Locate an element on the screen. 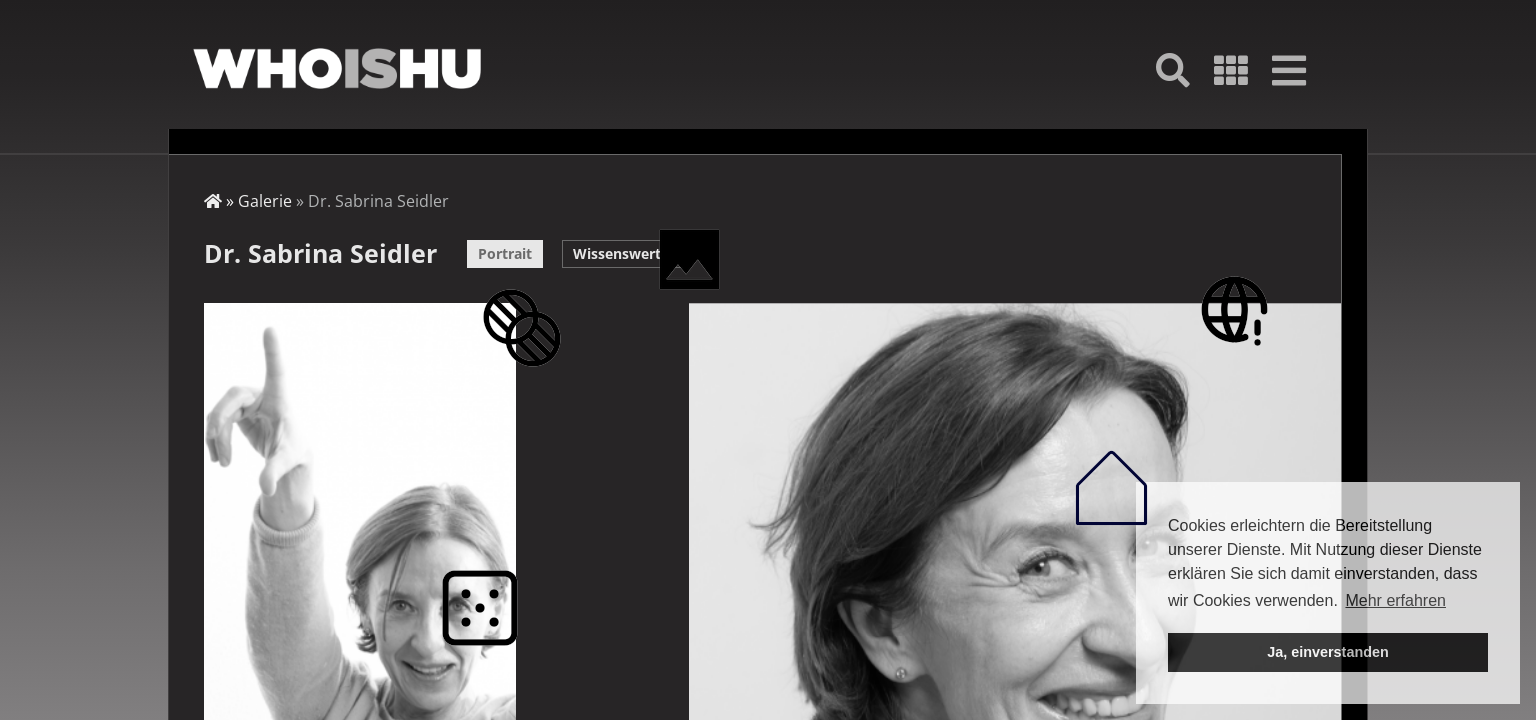  indicates a global network or internet connection issue is located at coordinates (1234, 309).